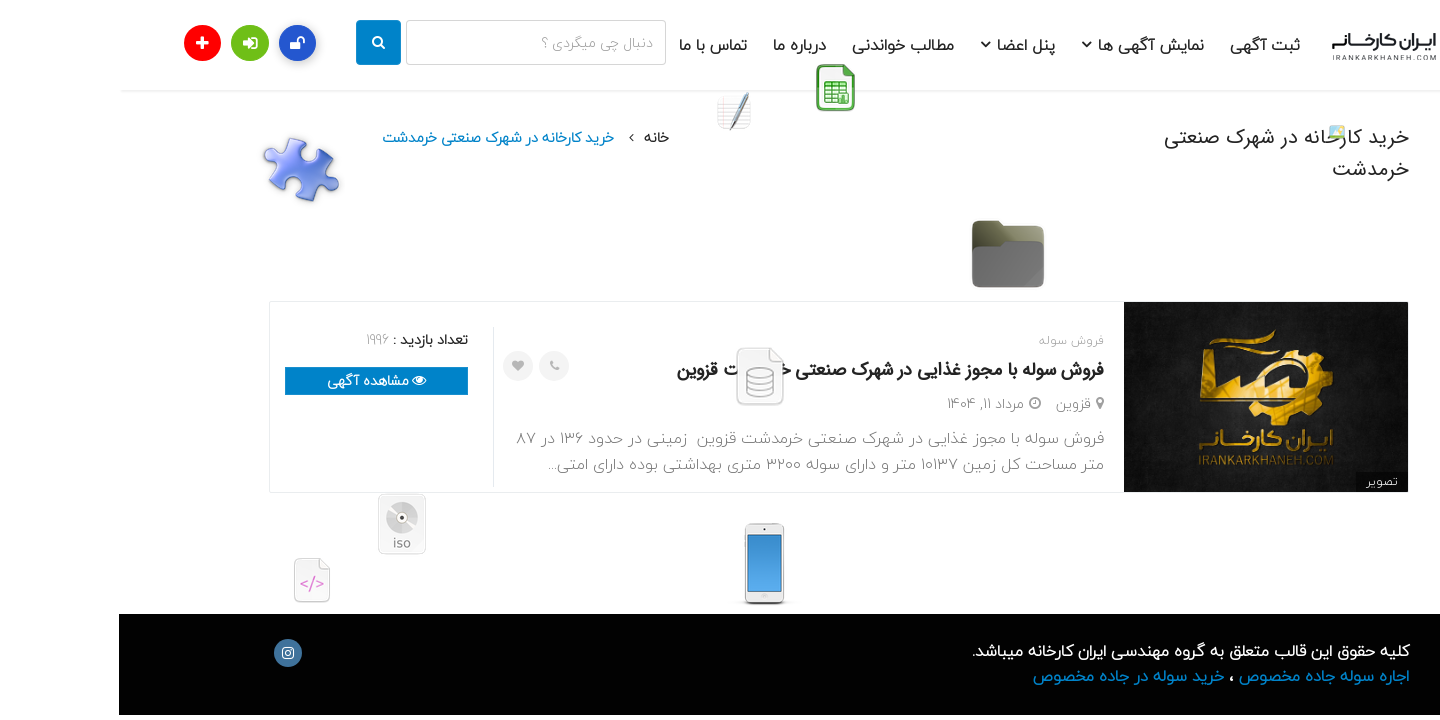 This screenshot has height=720, width=1440. Describe the element at coordinates (312, 580) in the screenshot. I see `an xml file type indicator` at that location.